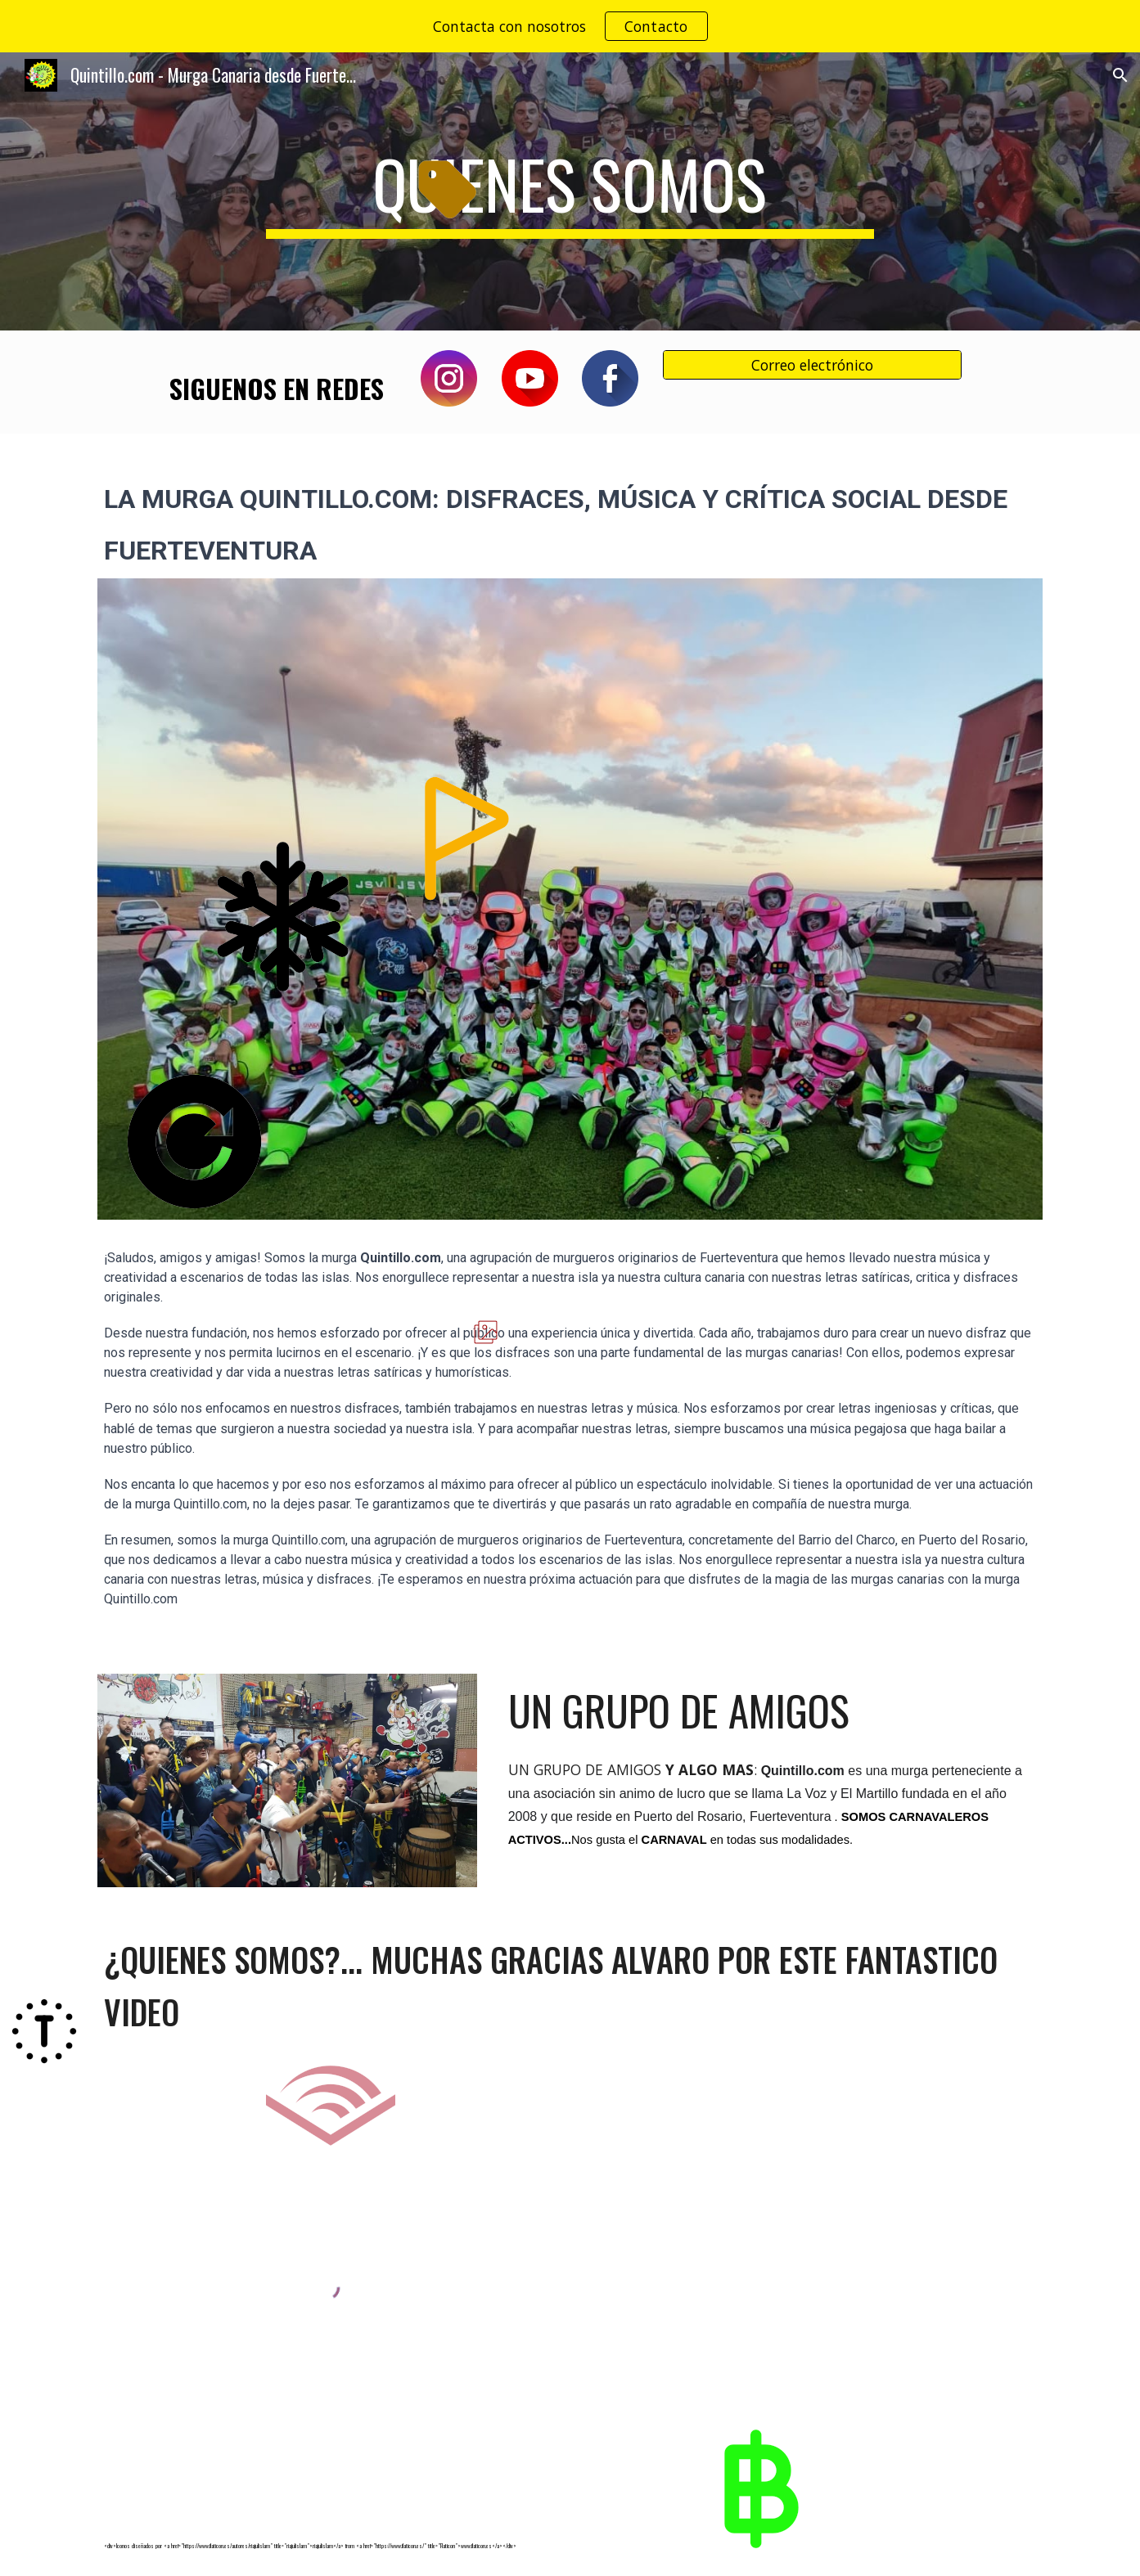  I want to click on add a tag or label to an item, so click(446, 188).